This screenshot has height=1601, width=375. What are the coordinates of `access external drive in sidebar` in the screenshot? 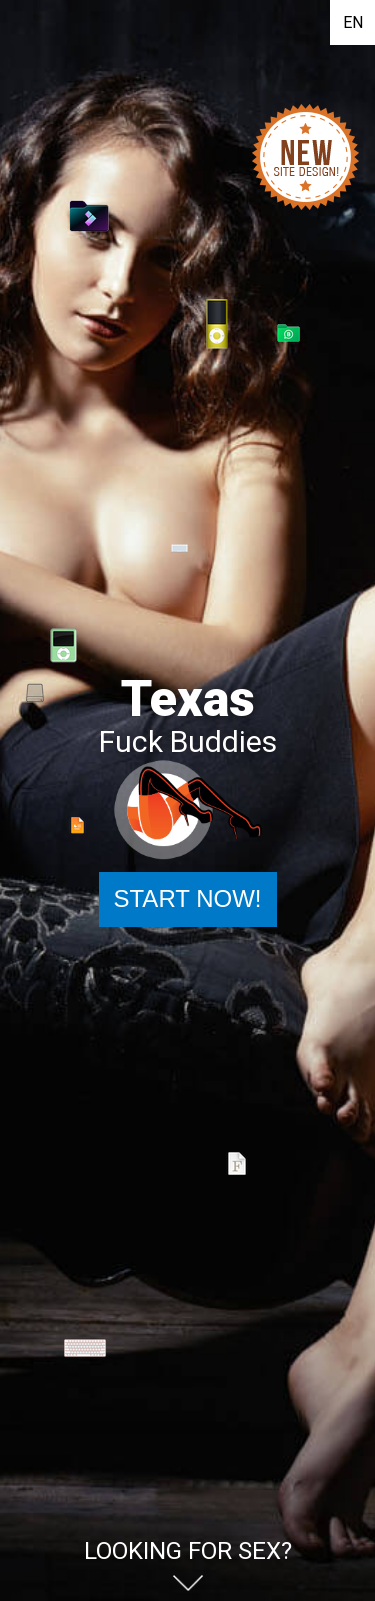 It's located at (35, 693).